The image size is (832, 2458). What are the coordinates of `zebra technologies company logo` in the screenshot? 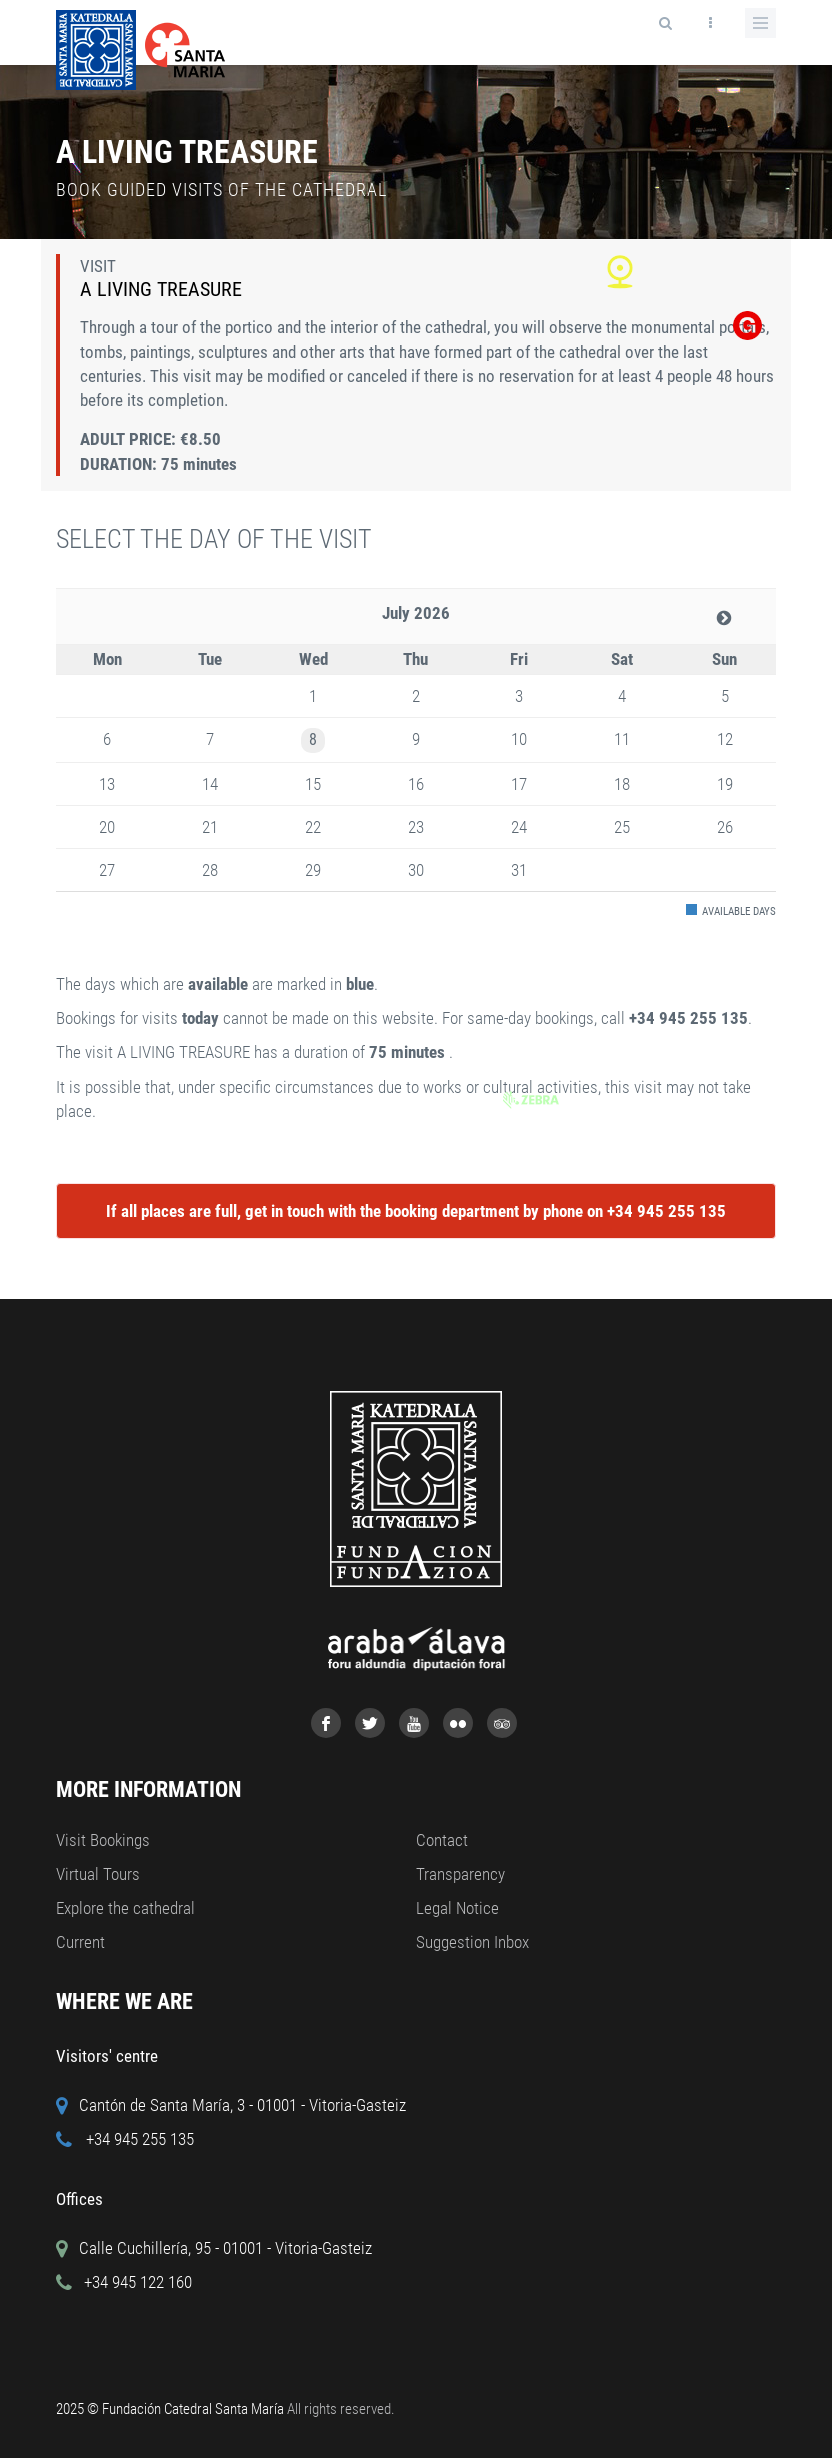 It's located at (531, 1100).